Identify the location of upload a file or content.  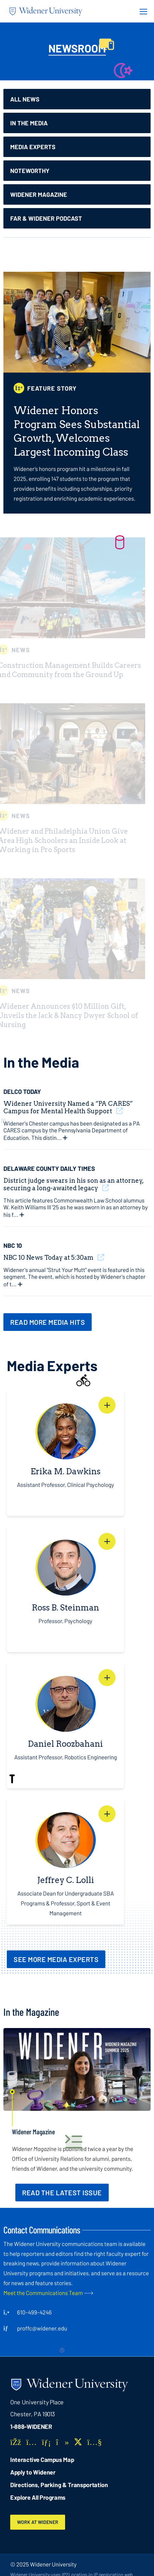
(62, 2350).